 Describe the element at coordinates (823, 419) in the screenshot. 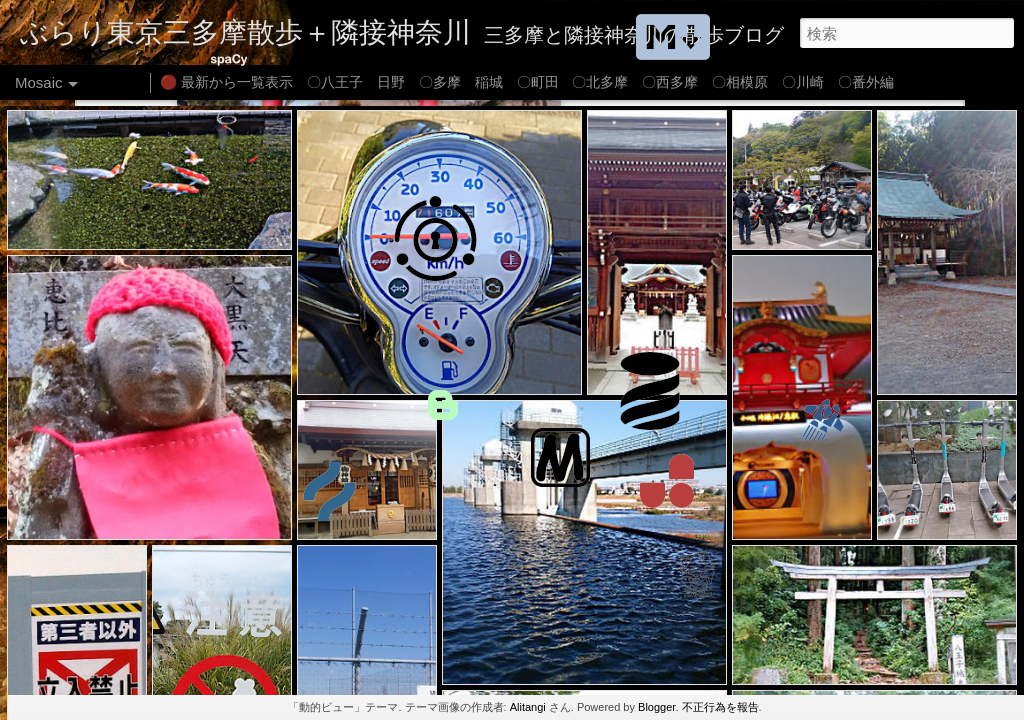

I see `jitpack package repository logo` at that location.